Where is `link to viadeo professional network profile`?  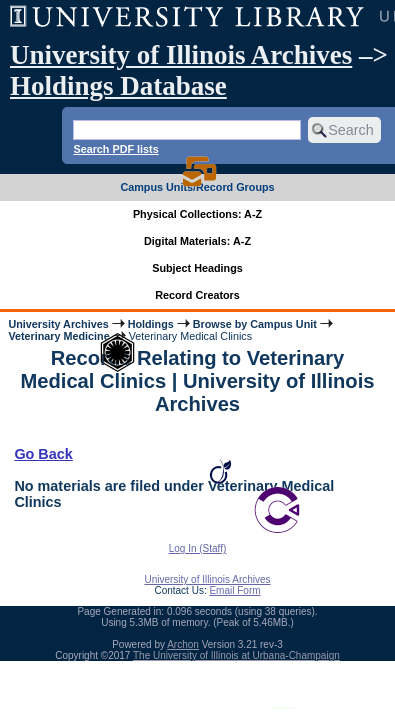
link to viadeo professional network profile is located at coordinates (220, 471).